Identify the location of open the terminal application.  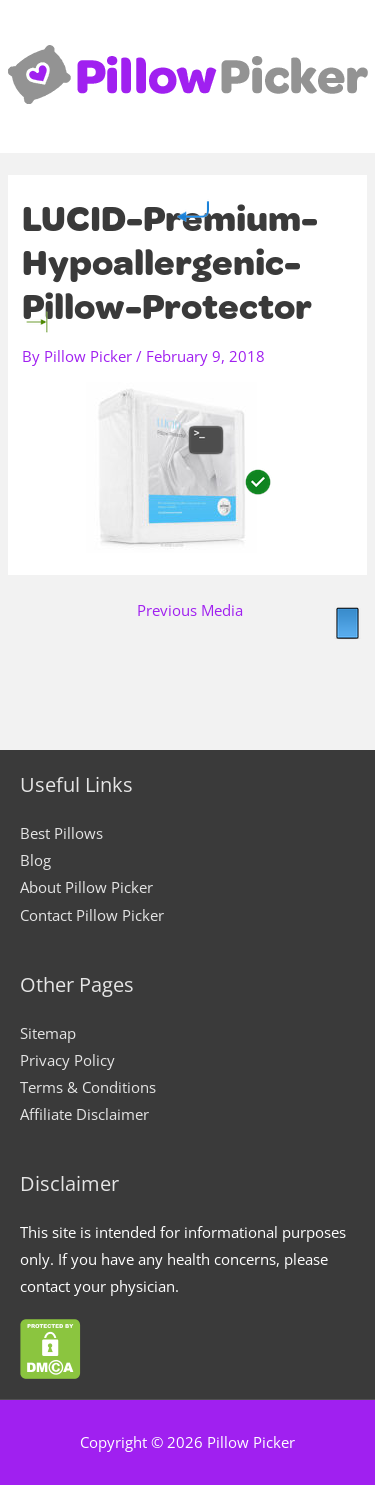
(206, 440).